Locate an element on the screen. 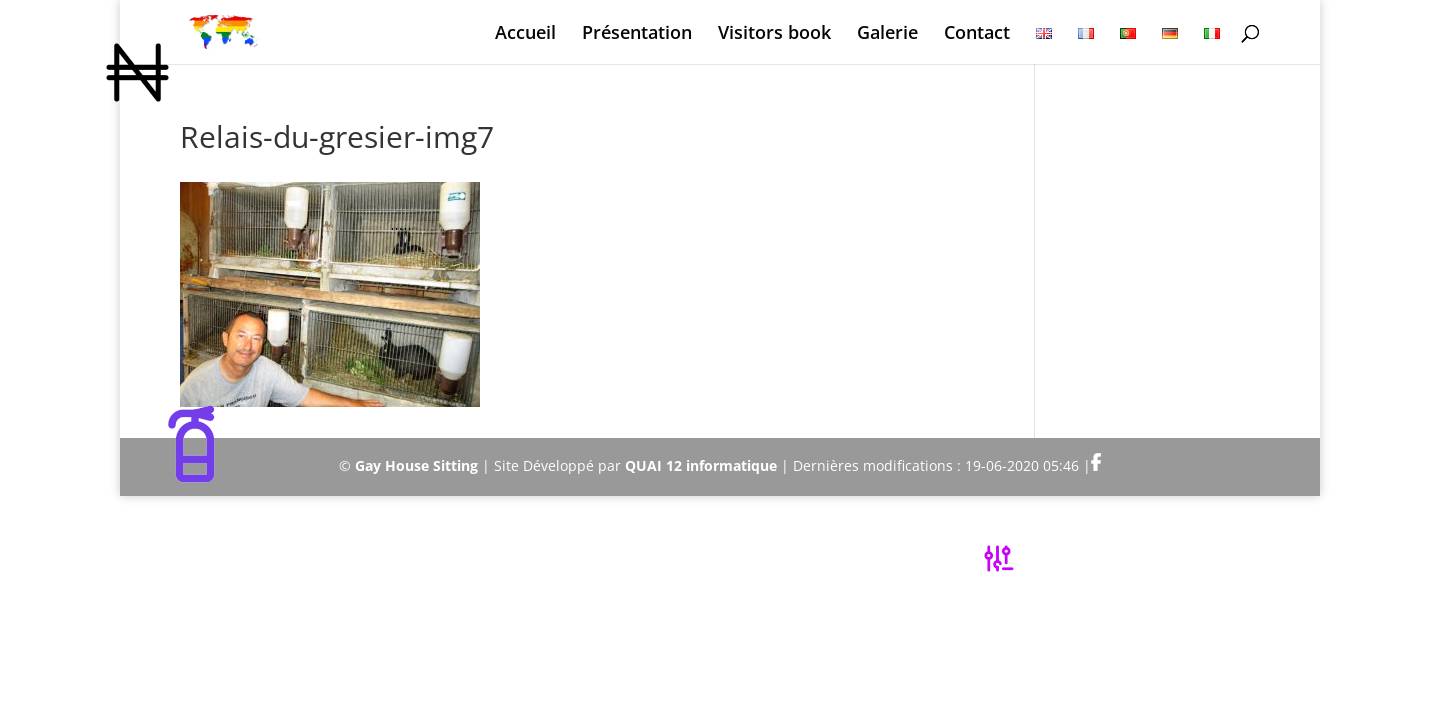 This screenshot has height=720, width=1440. remove a filter or adjustment setting is located at coordinates (997, 558).